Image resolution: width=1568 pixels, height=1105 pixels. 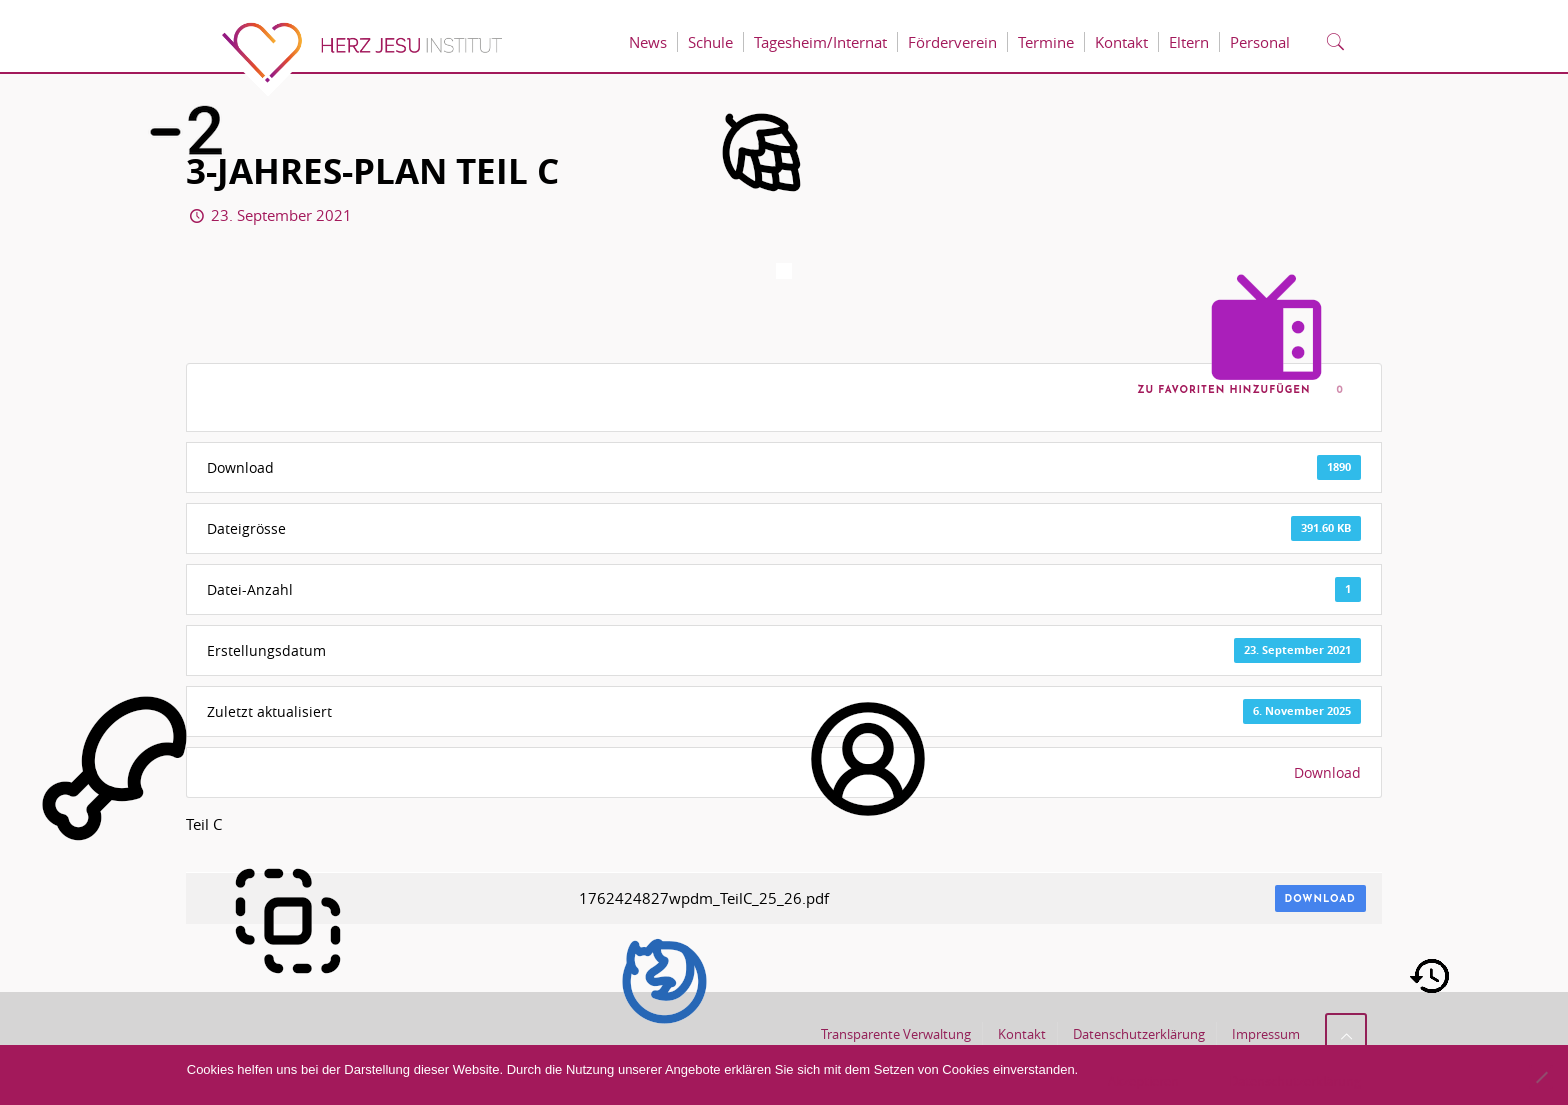 What do you see at coordinates (868, 759) in the screenshot?
I see `view your profile` at bounding box center [868, 759].